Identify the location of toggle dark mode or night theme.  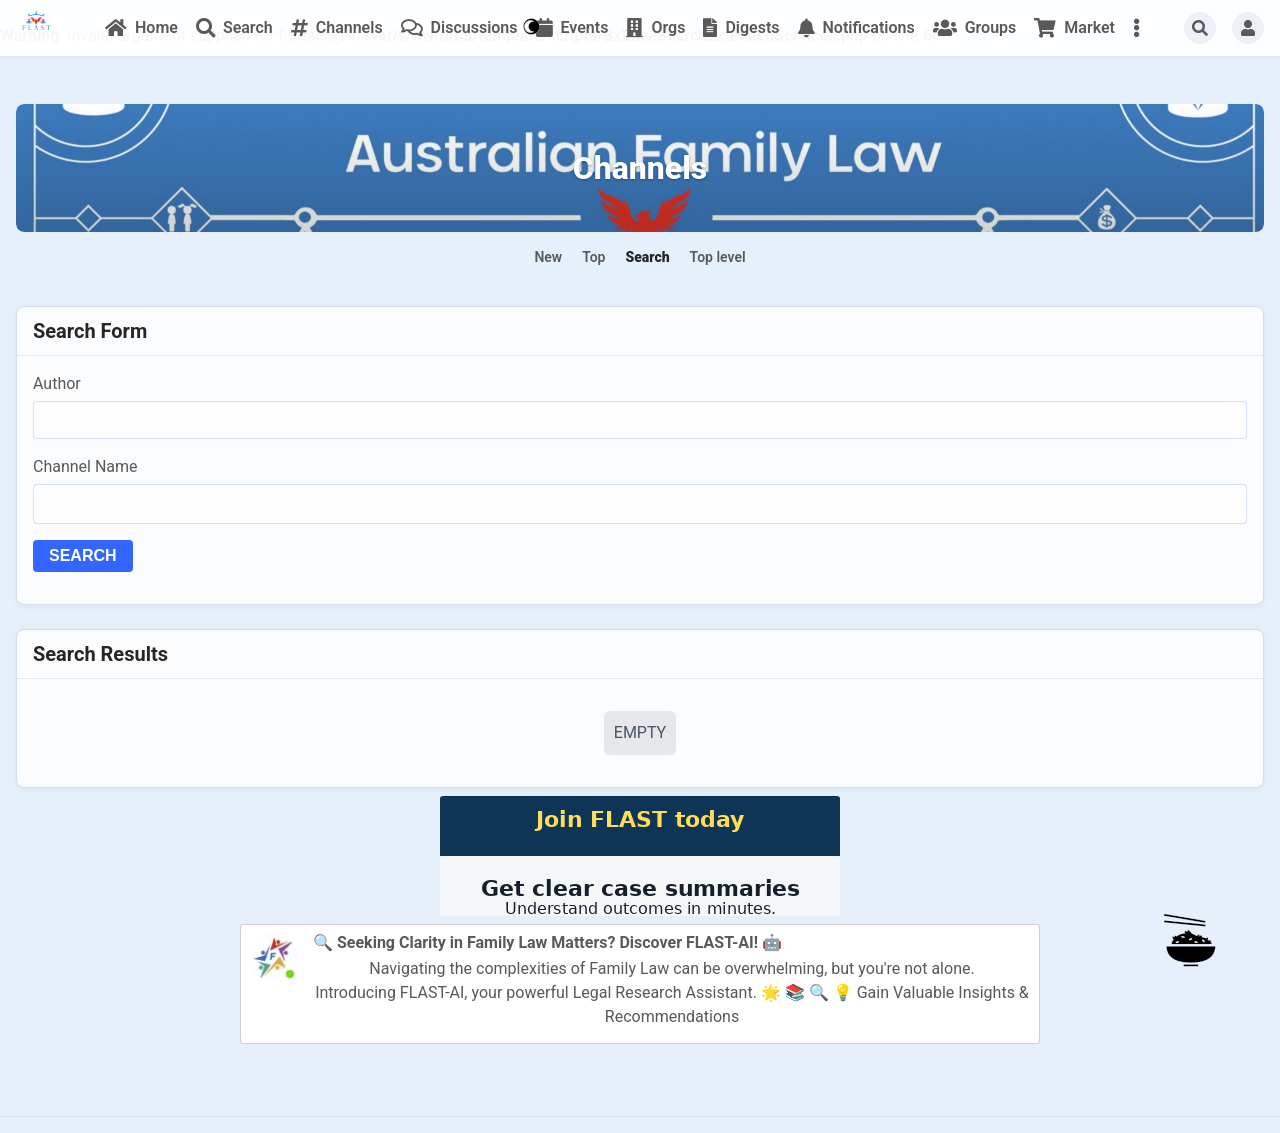
(531, 26).